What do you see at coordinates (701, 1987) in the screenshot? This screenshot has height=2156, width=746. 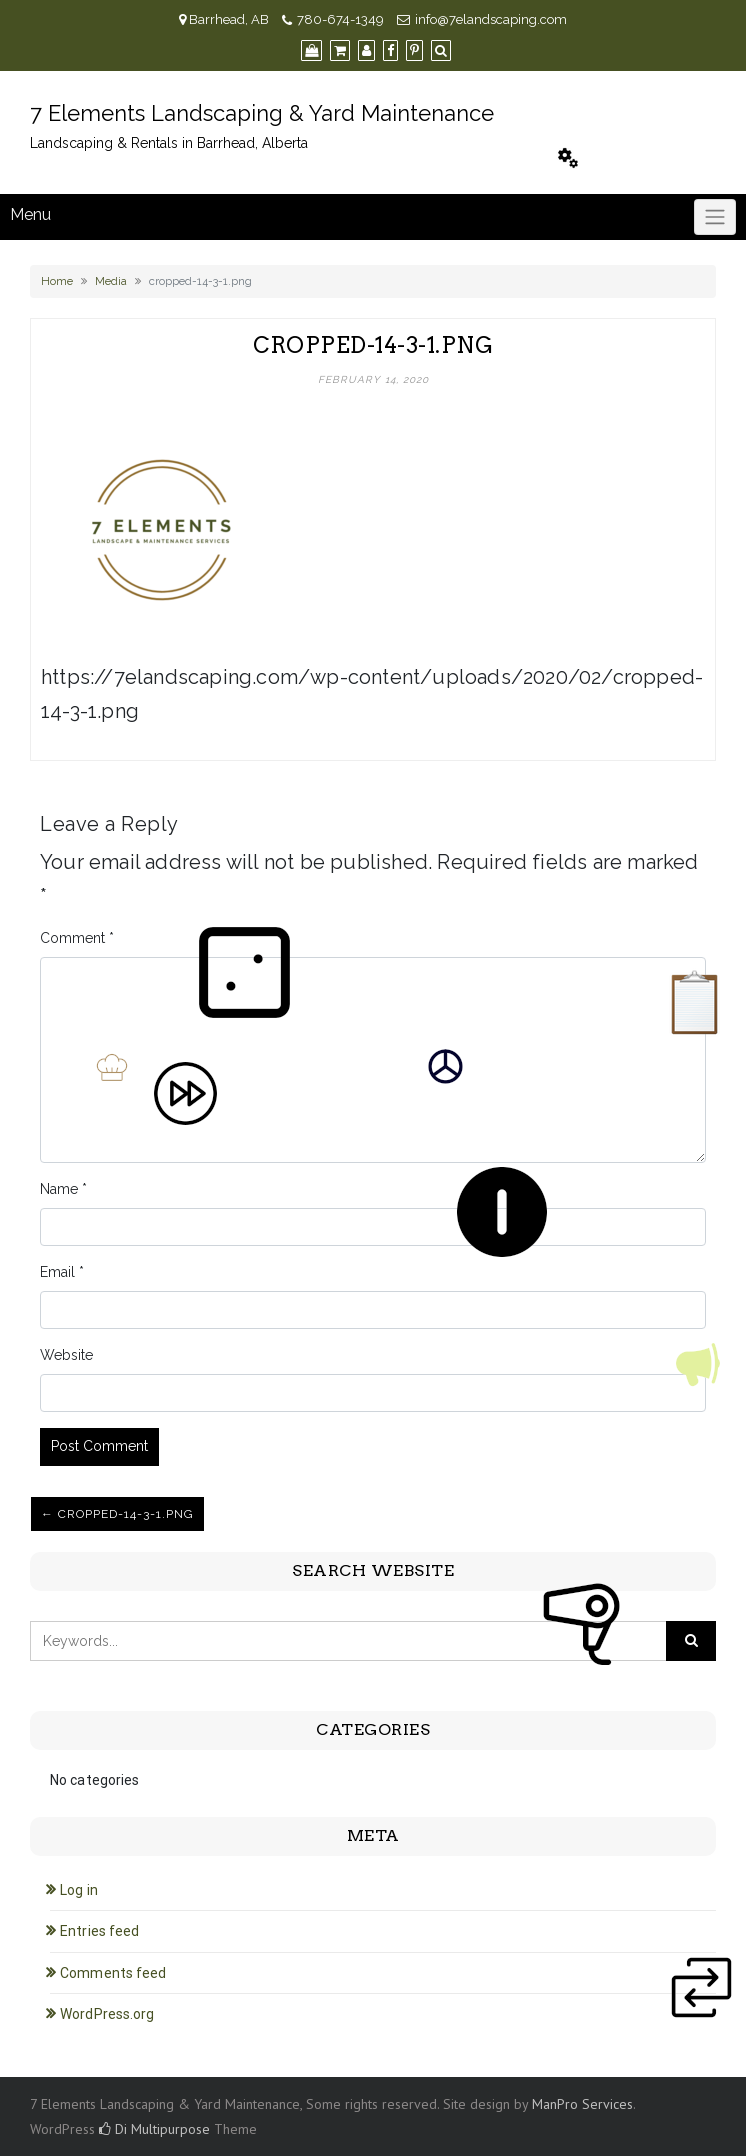 I see `swap or exchange items` at bounding box center [701, 1987].